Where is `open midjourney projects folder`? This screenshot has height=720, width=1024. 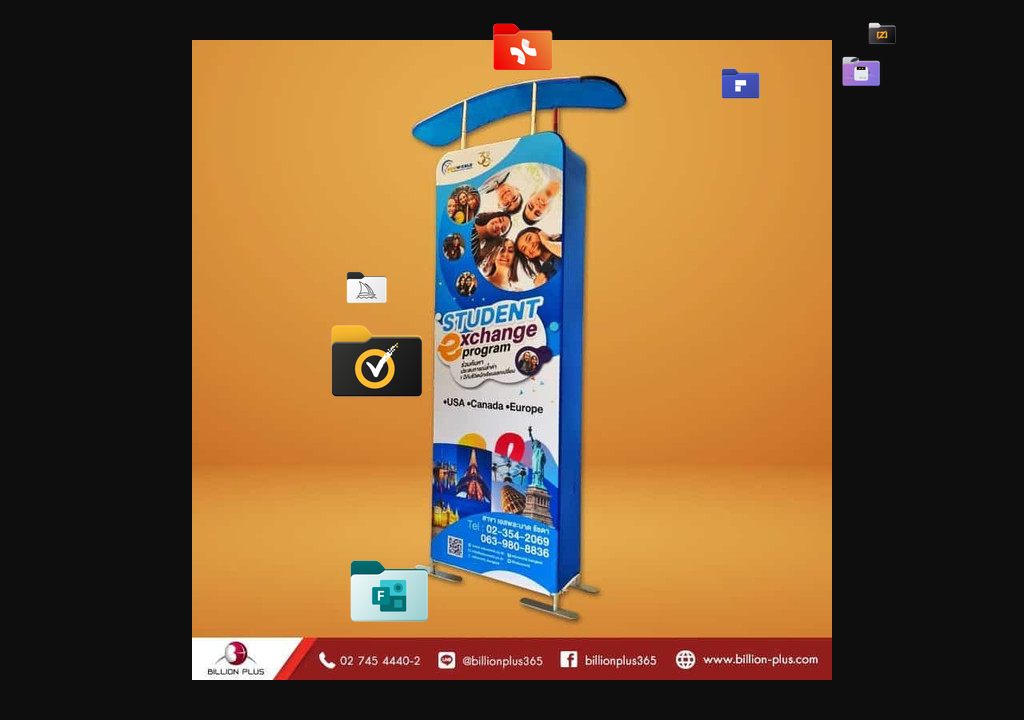 open midjourney projects folder is located at coordinates (366, 288).